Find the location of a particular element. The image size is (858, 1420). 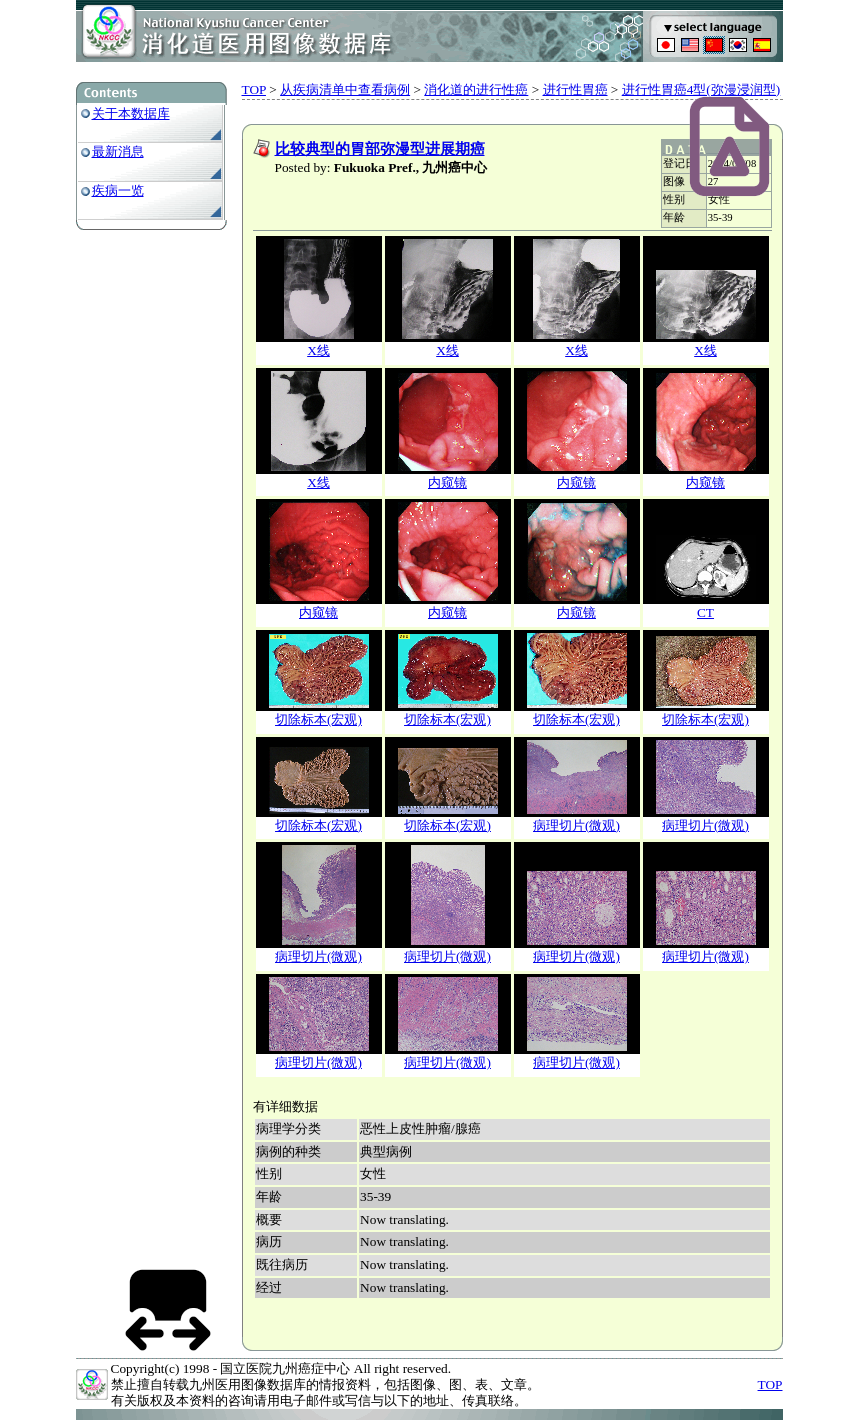

auto-fit content to available width is located at coordinates (168, 1308).